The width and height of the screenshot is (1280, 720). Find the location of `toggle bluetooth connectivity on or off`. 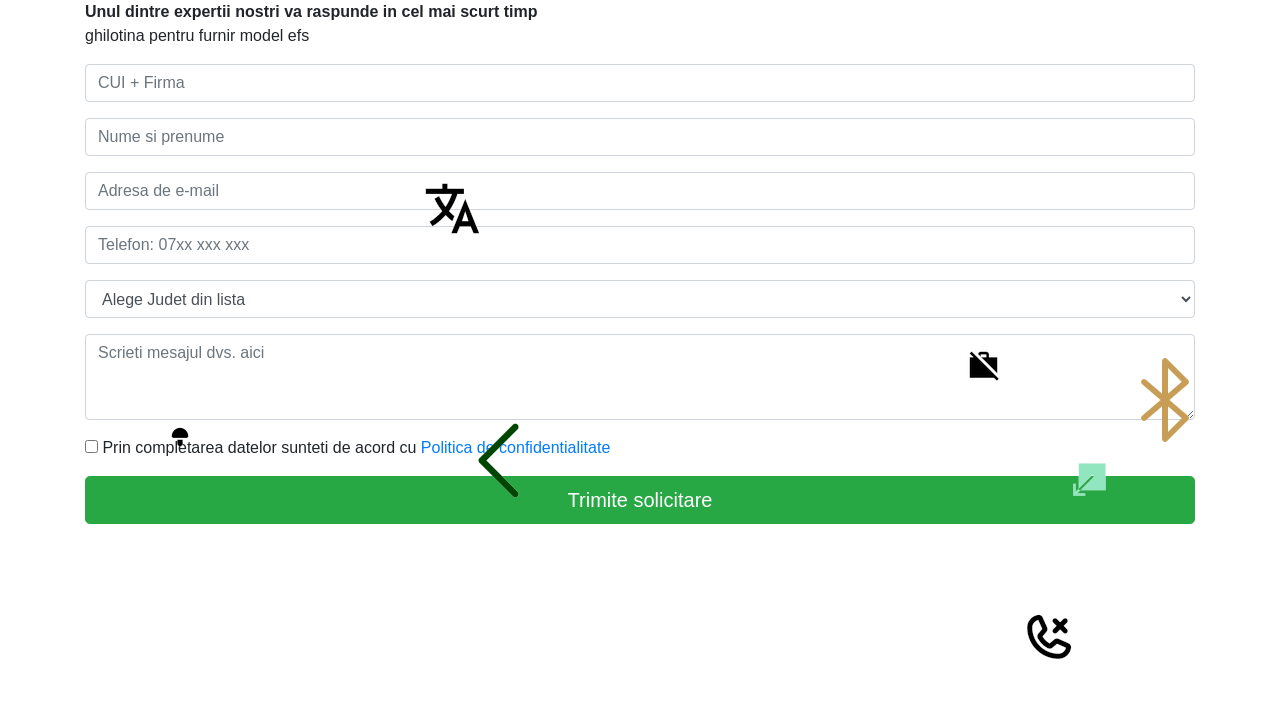

toggle bluetooth connectivity on or off is located at coordinates (1165, 400).